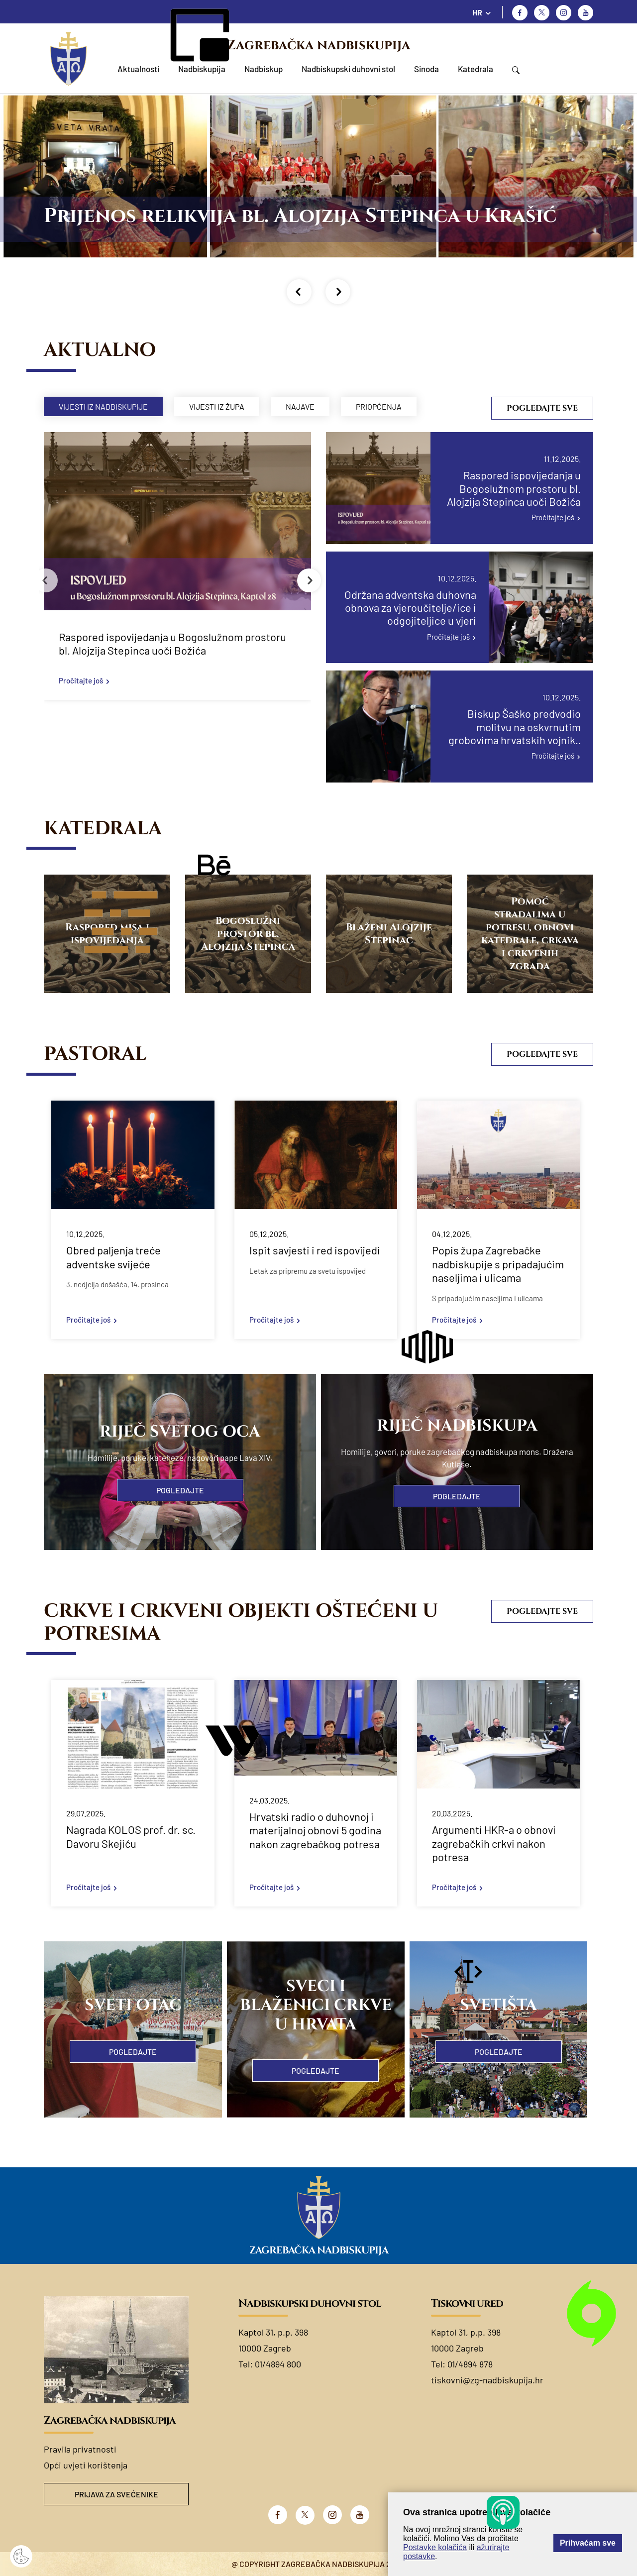 Image resolution: width=637 pixels, height=2576 pixels. What do you see at coordinates (468, 1972) in the screenshot?
I see `move or reposition the text cursor` at bounding box center [468, 1972].